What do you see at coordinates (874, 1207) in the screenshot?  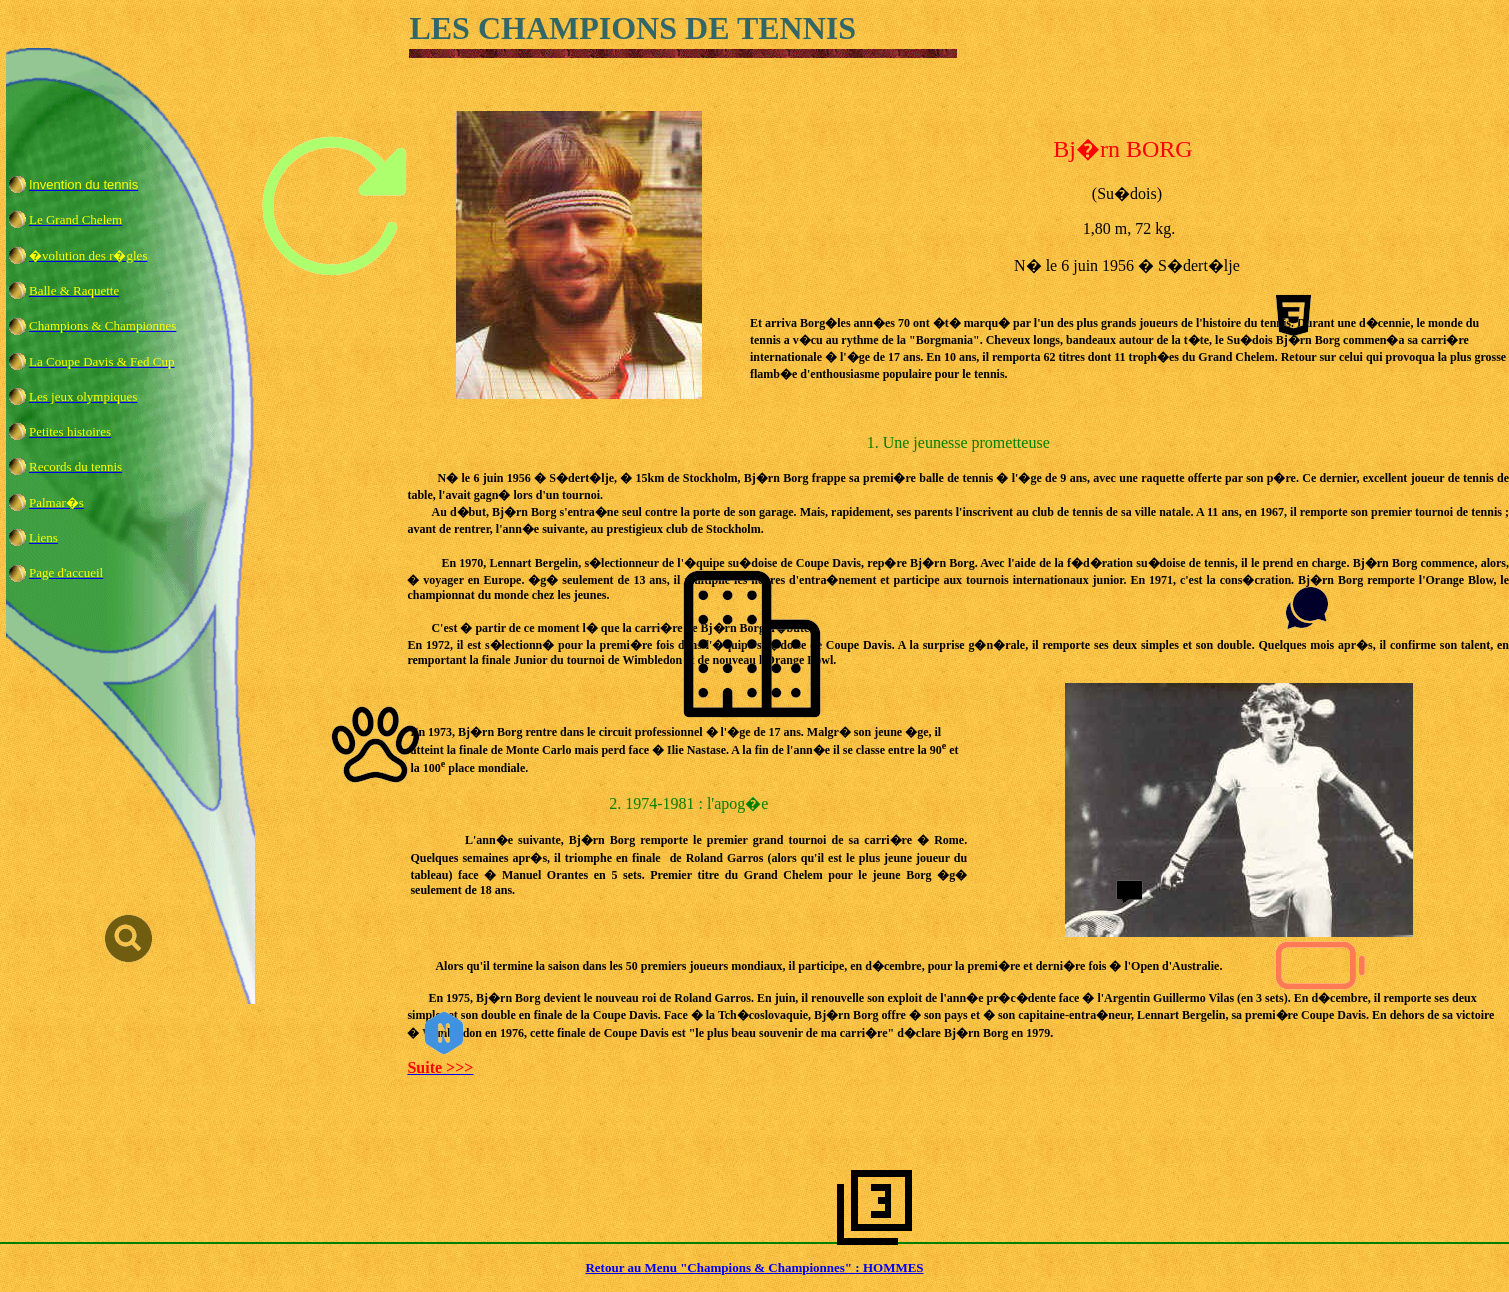 I see `apply filter preset 3` at bounding box center [874, 1207].